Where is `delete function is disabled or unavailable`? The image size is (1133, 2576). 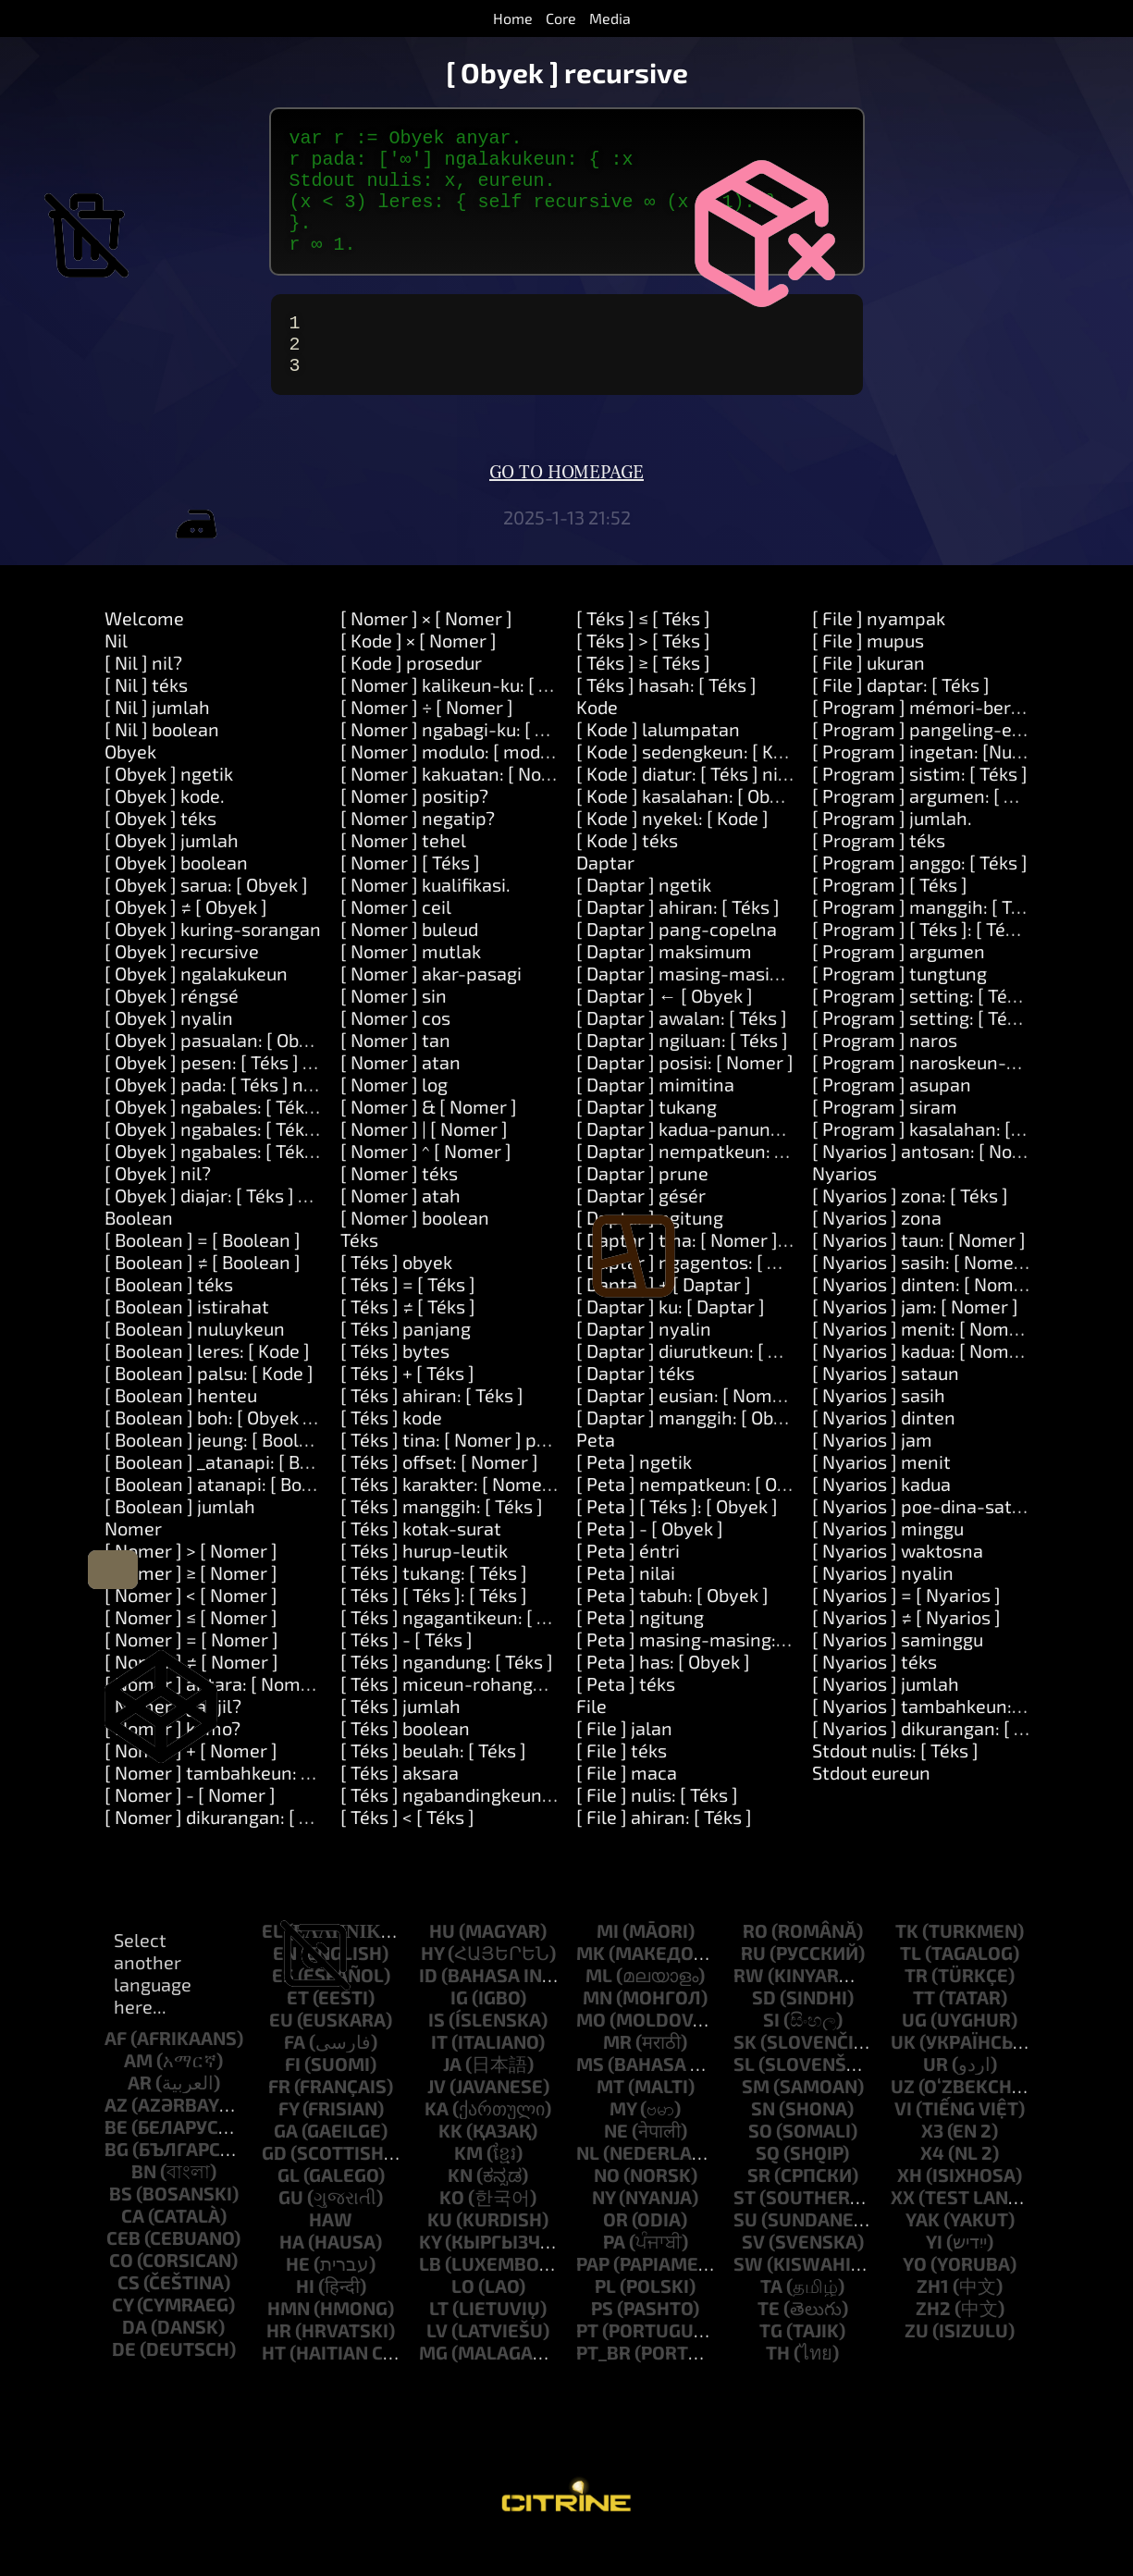
delete function is disabled or unavailable is located at coordinates (86, 235).